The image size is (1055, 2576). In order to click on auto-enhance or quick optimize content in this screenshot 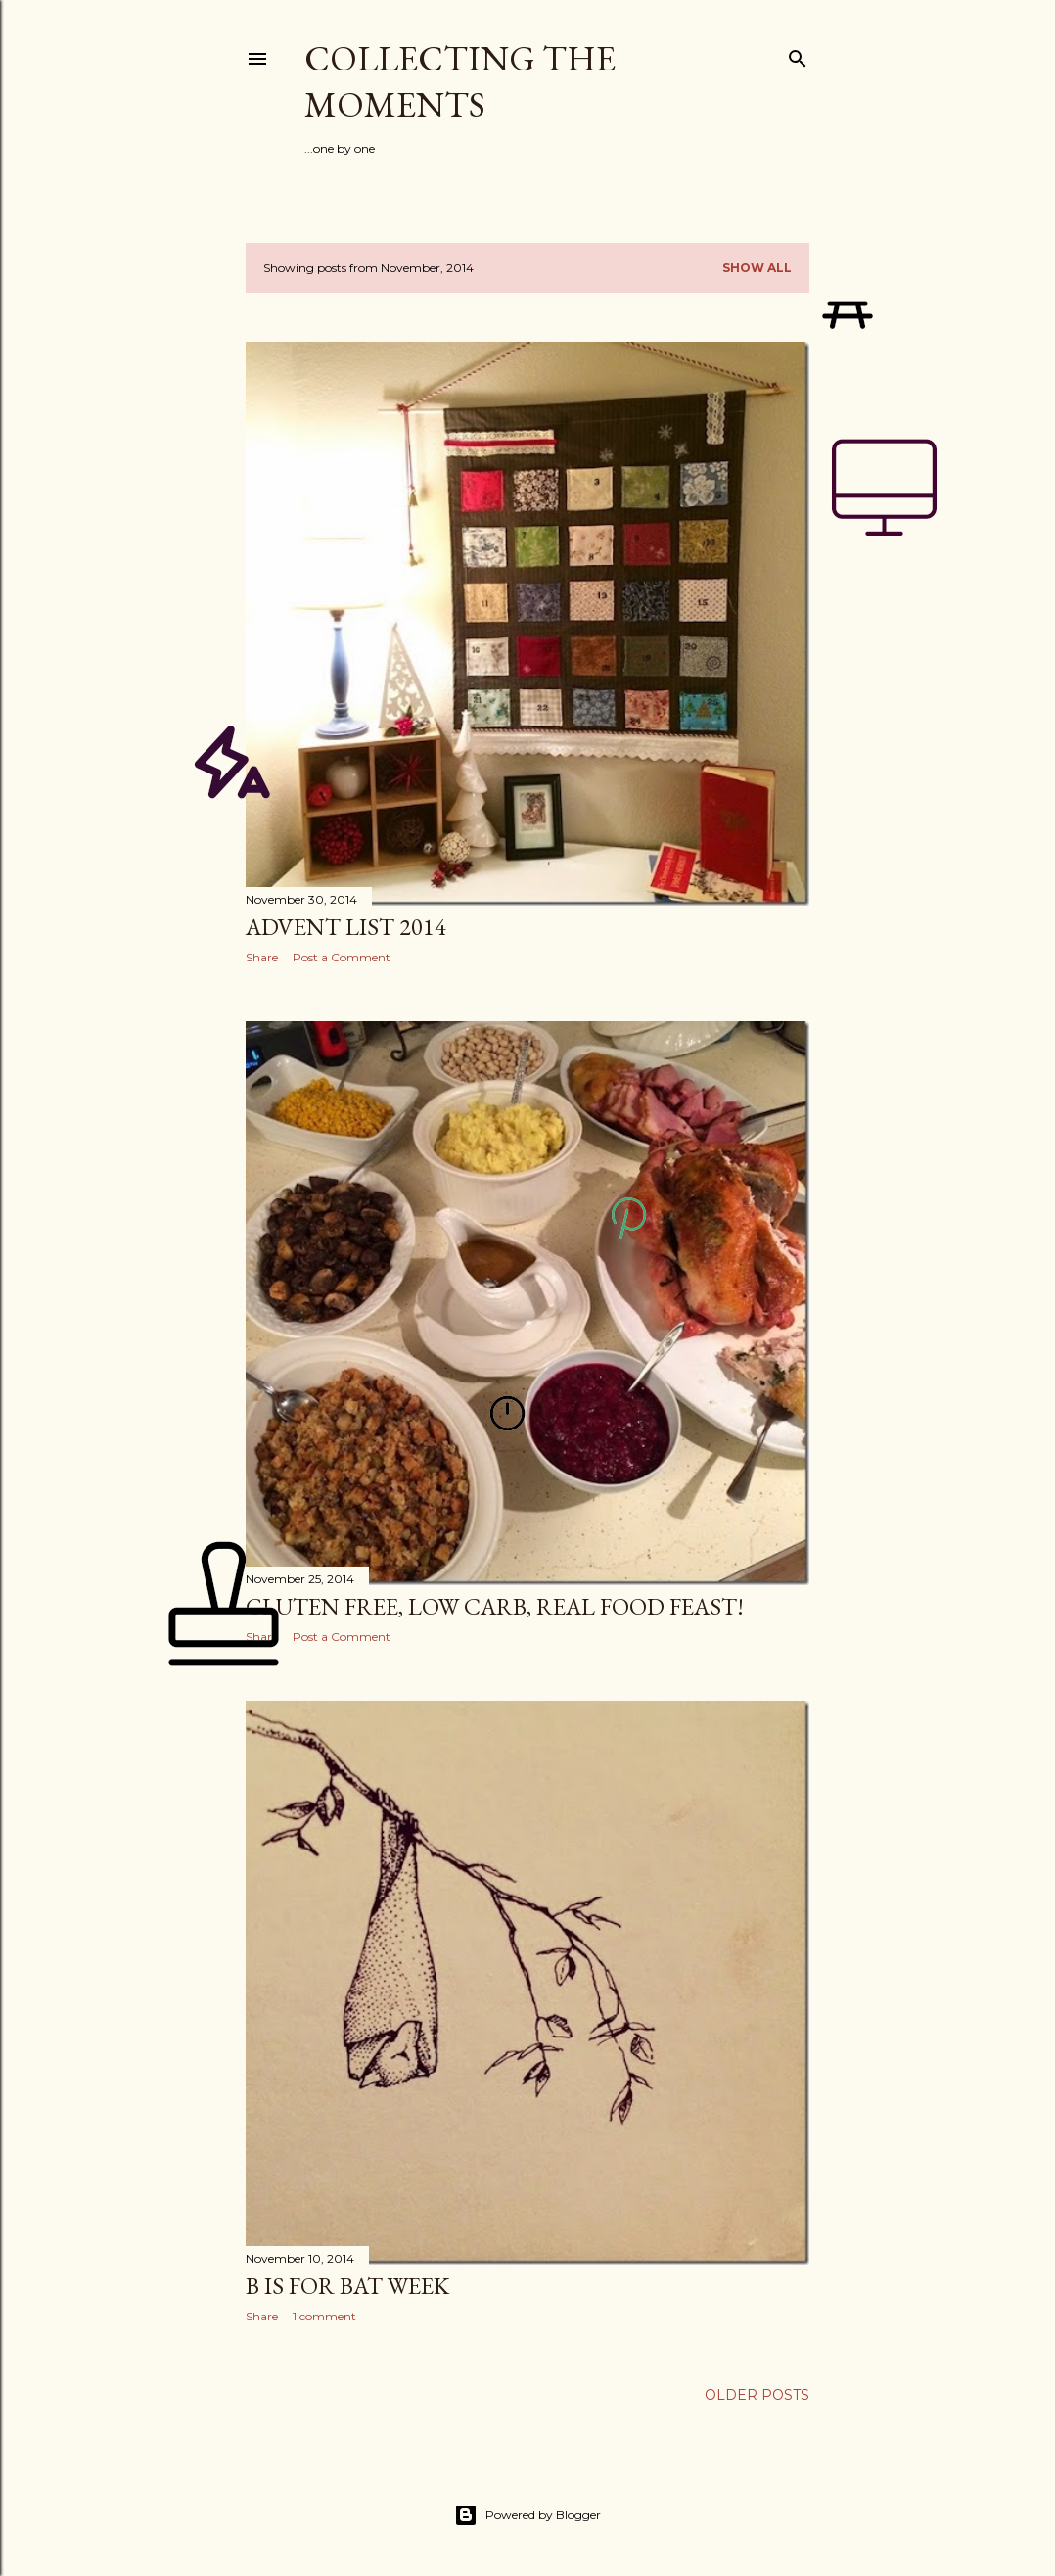, I will do `click(231, 765)`.